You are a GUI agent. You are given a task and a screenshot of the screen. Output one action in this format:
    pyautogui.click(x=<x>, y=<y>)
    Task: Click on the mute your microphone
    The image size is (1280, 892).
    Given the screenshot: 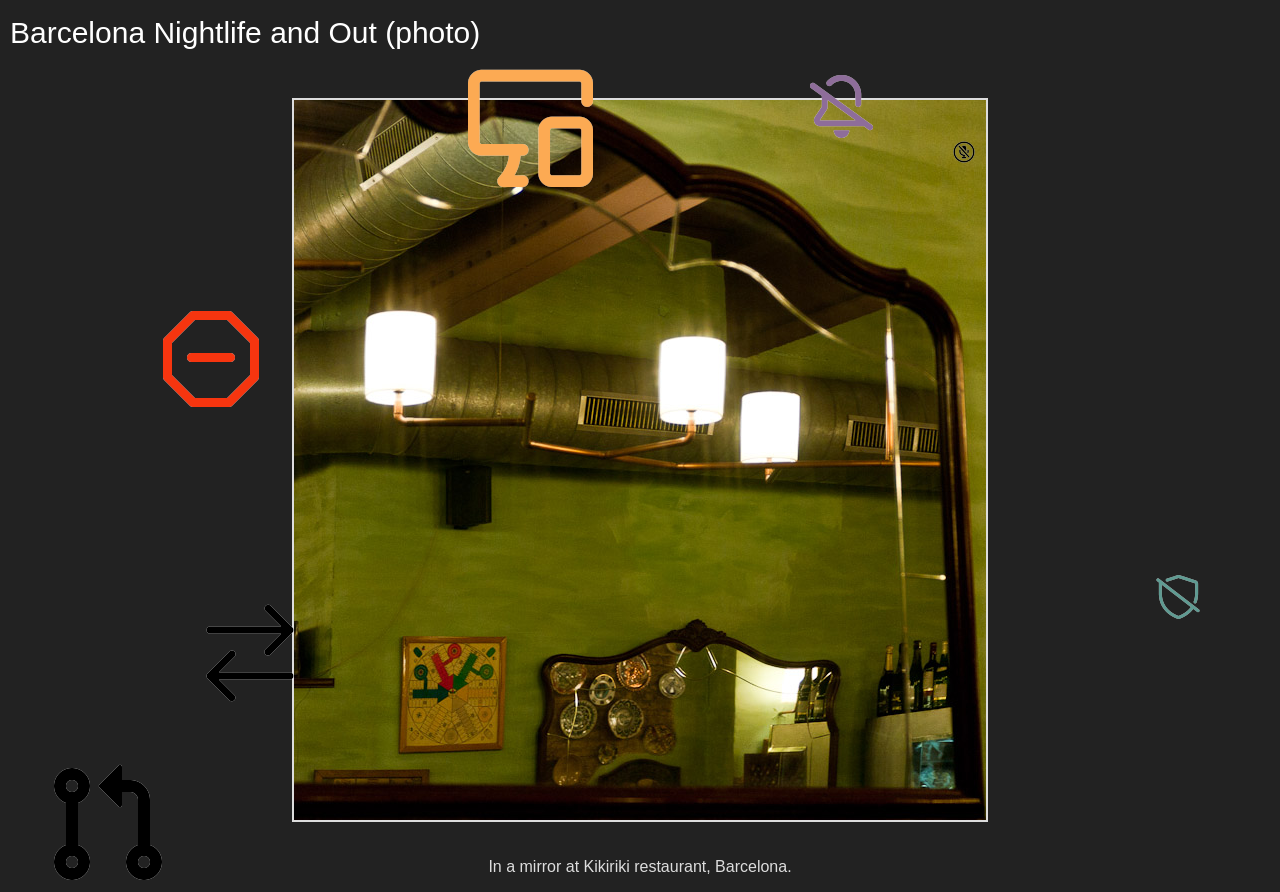 What is the action you would take?
    pyautogui.click(x=964, y=152)
    